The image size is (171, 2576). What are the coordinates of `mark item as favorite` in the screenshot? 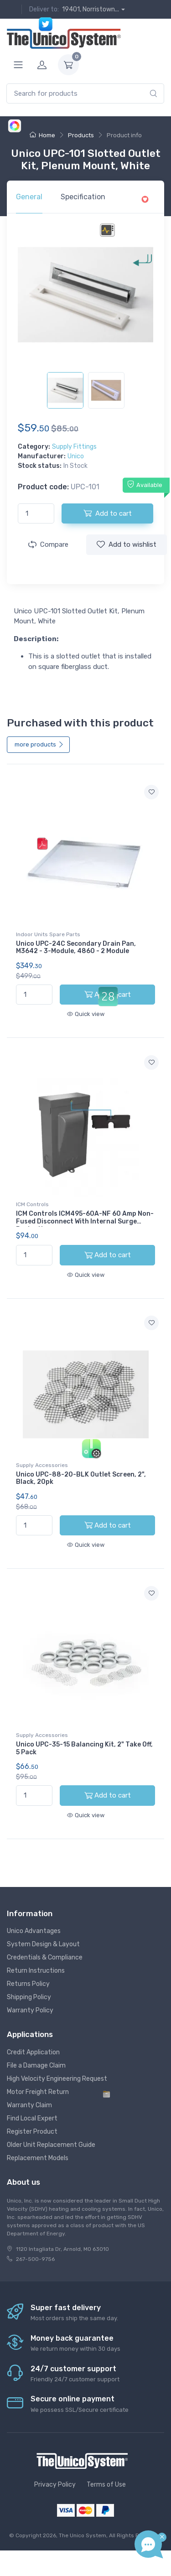 It's located at (145, 199).